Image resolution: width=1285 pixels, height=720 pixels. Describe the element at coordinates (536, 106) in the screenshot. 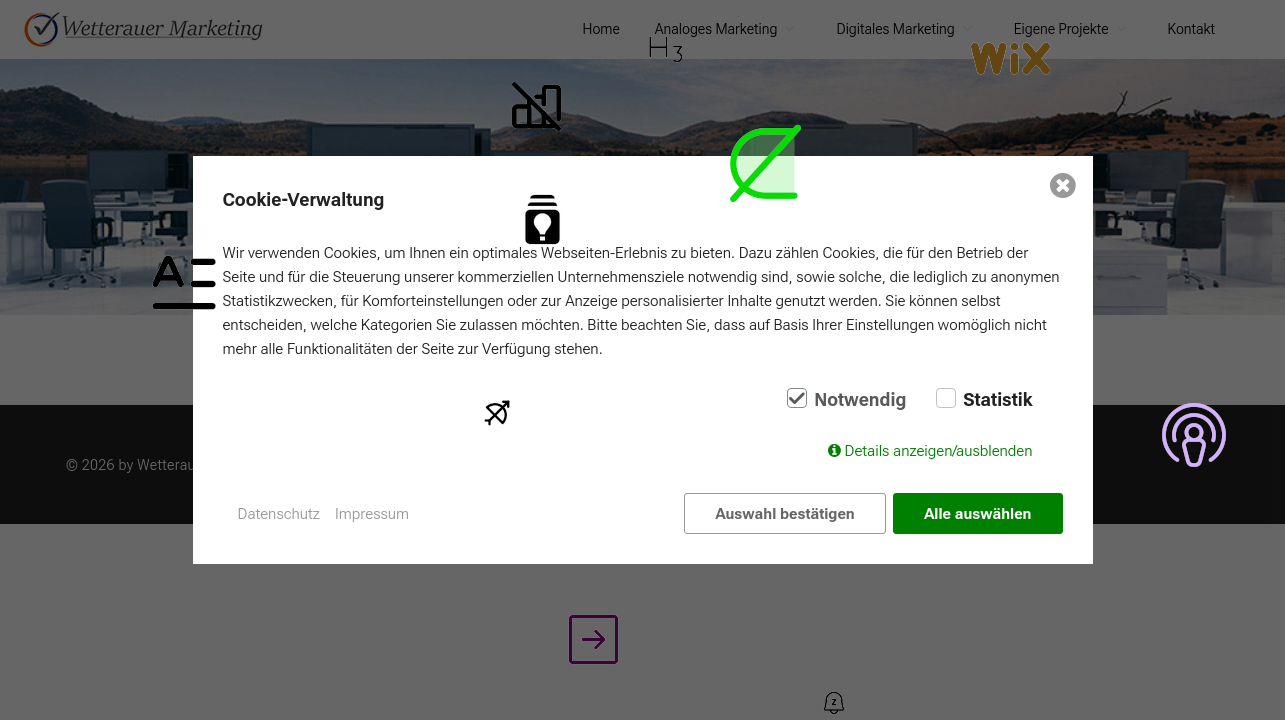

I see `disable chart or analytics view` at that location.